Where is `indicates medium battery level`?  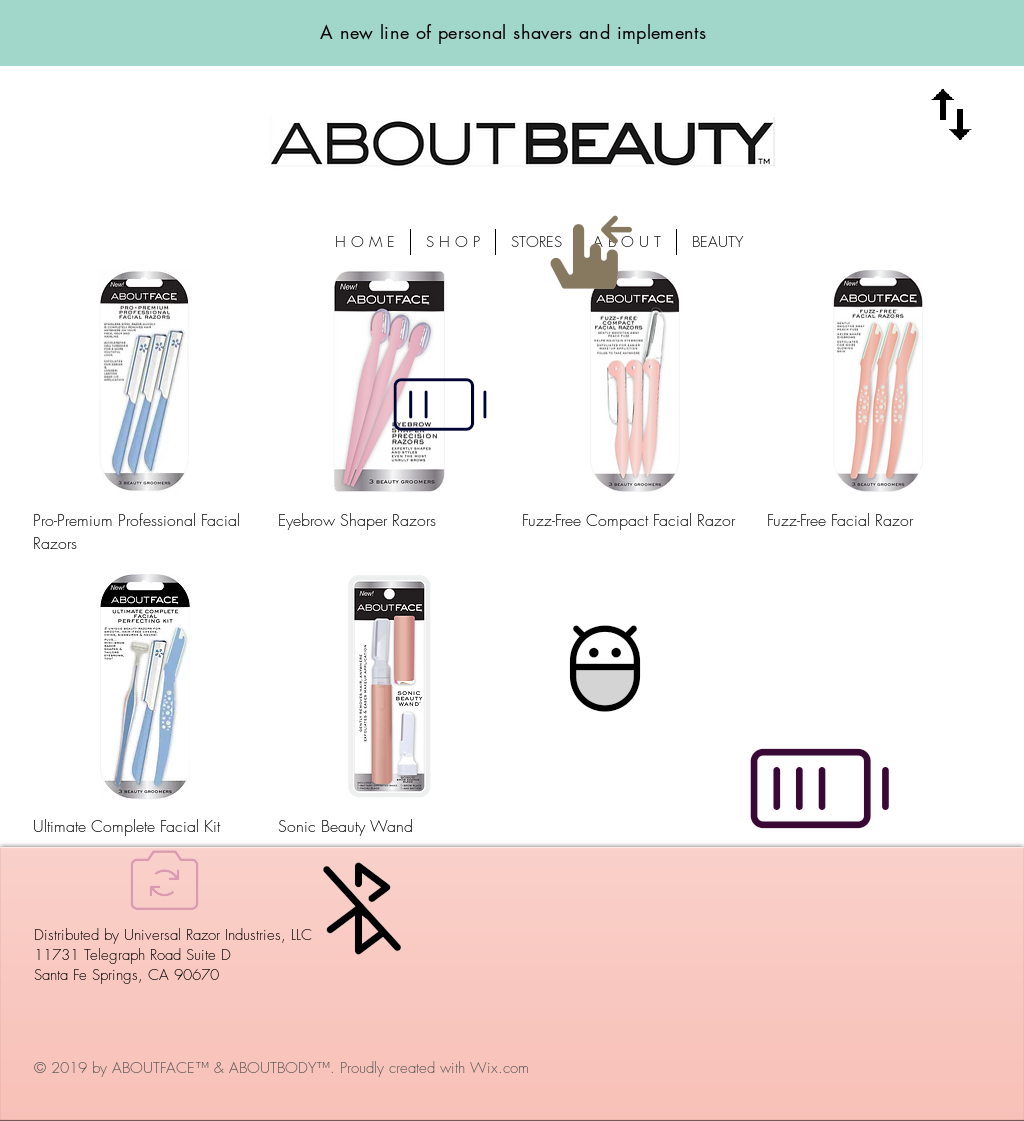
indicates medium battery level is located at coordinates (438, 404).